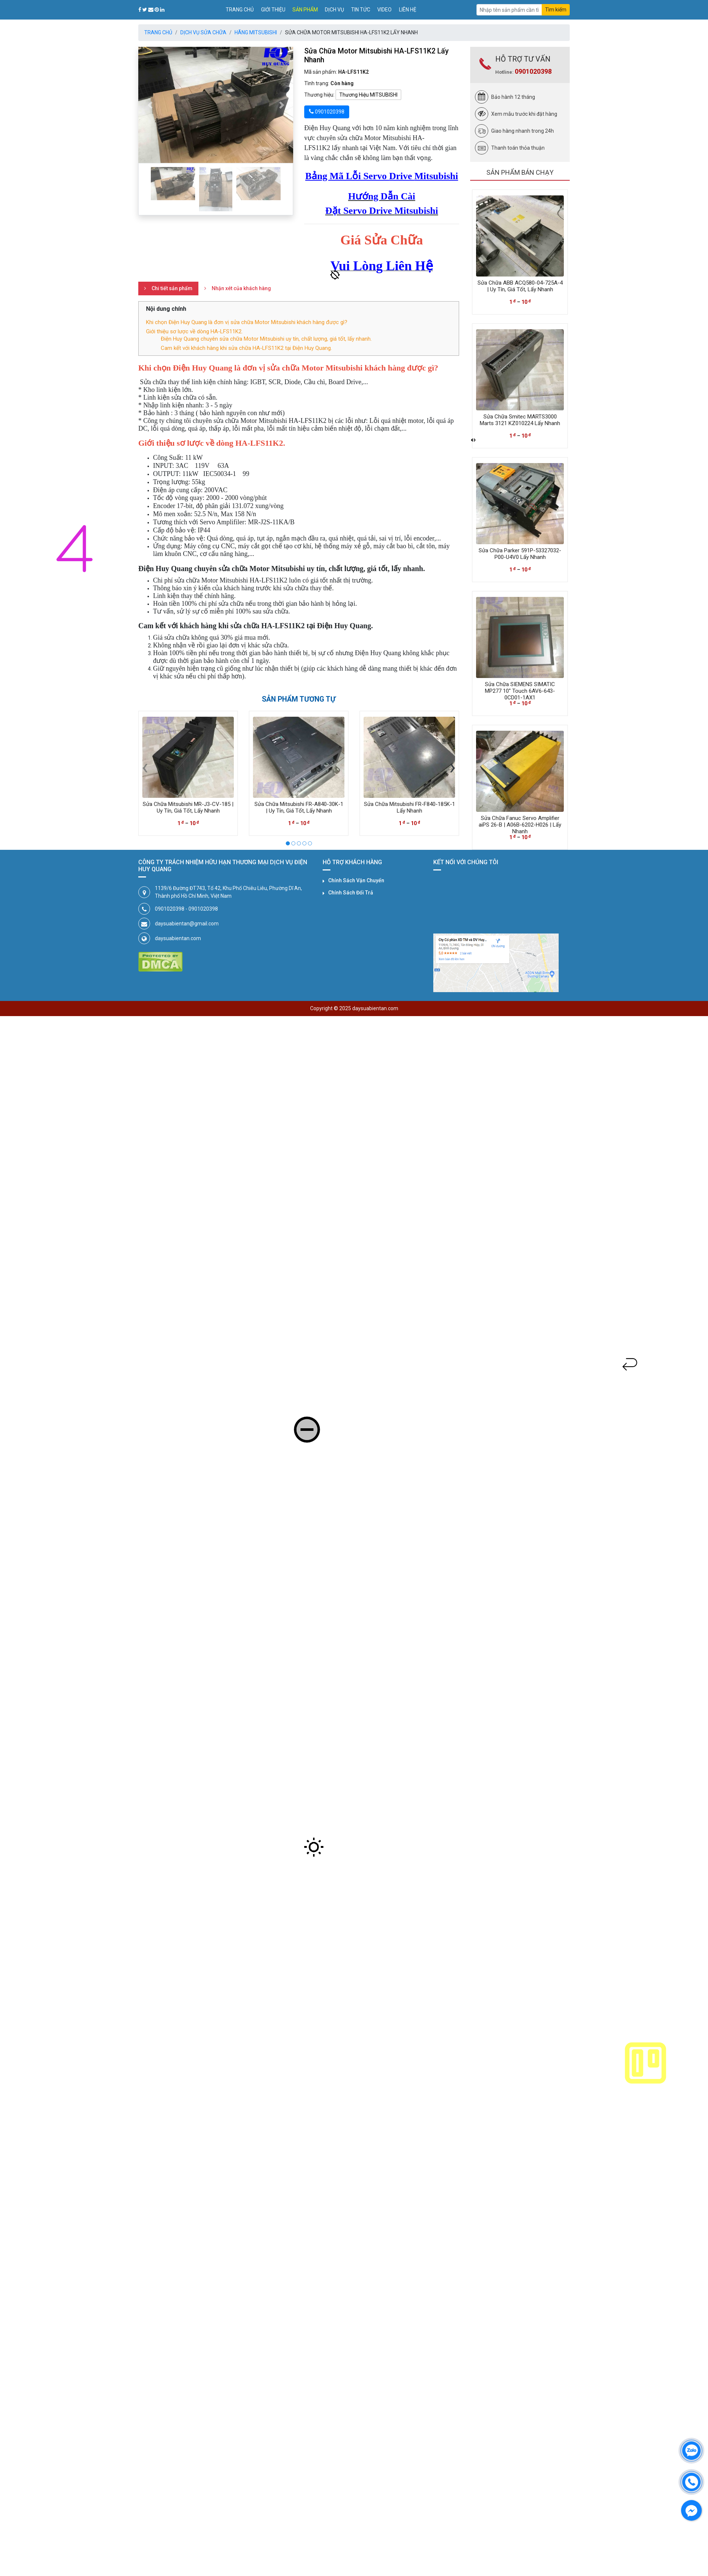 The image size is (708, 2576). I want to click on remove an item from a list, so click(307, 1429).